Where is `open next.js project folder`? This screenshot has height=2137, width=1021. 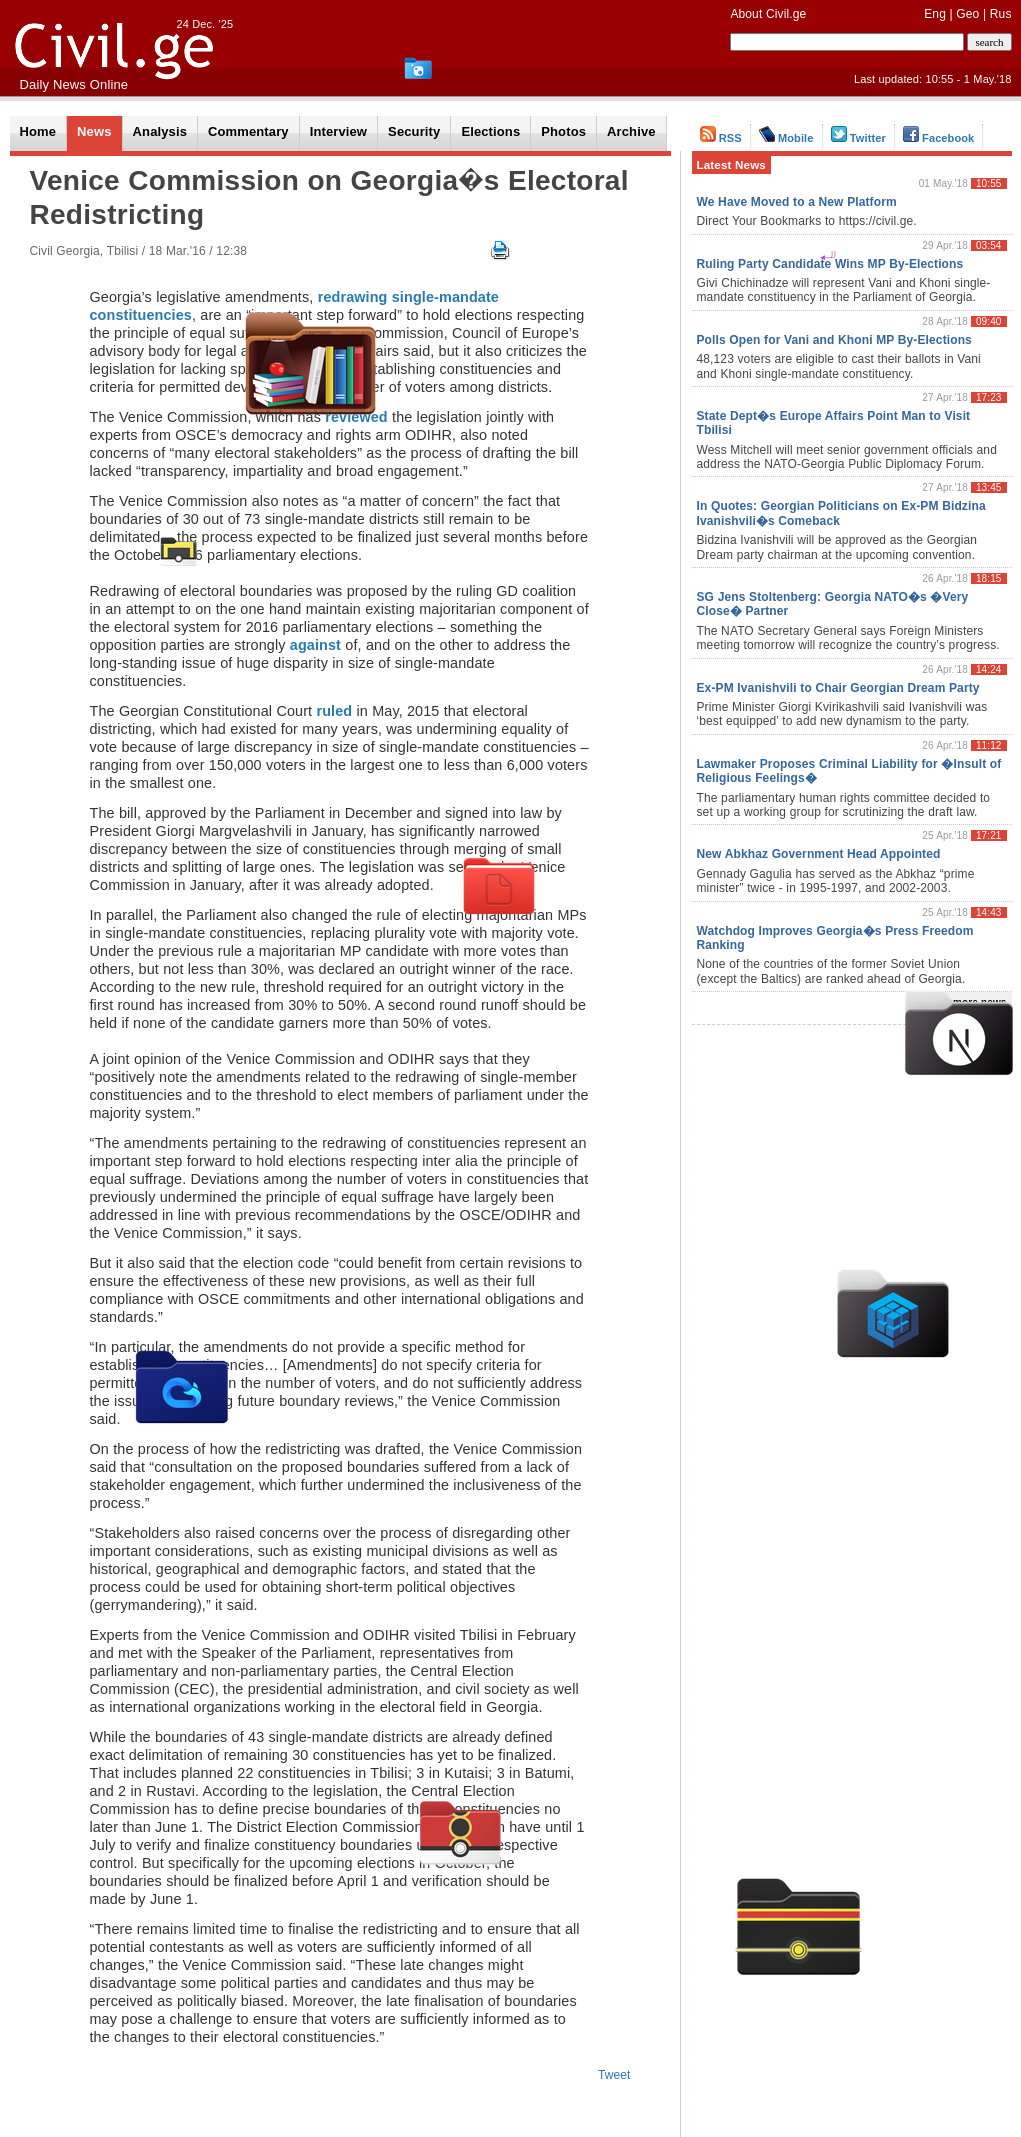
open next.js project folder is located at coordinates (958, 1035).